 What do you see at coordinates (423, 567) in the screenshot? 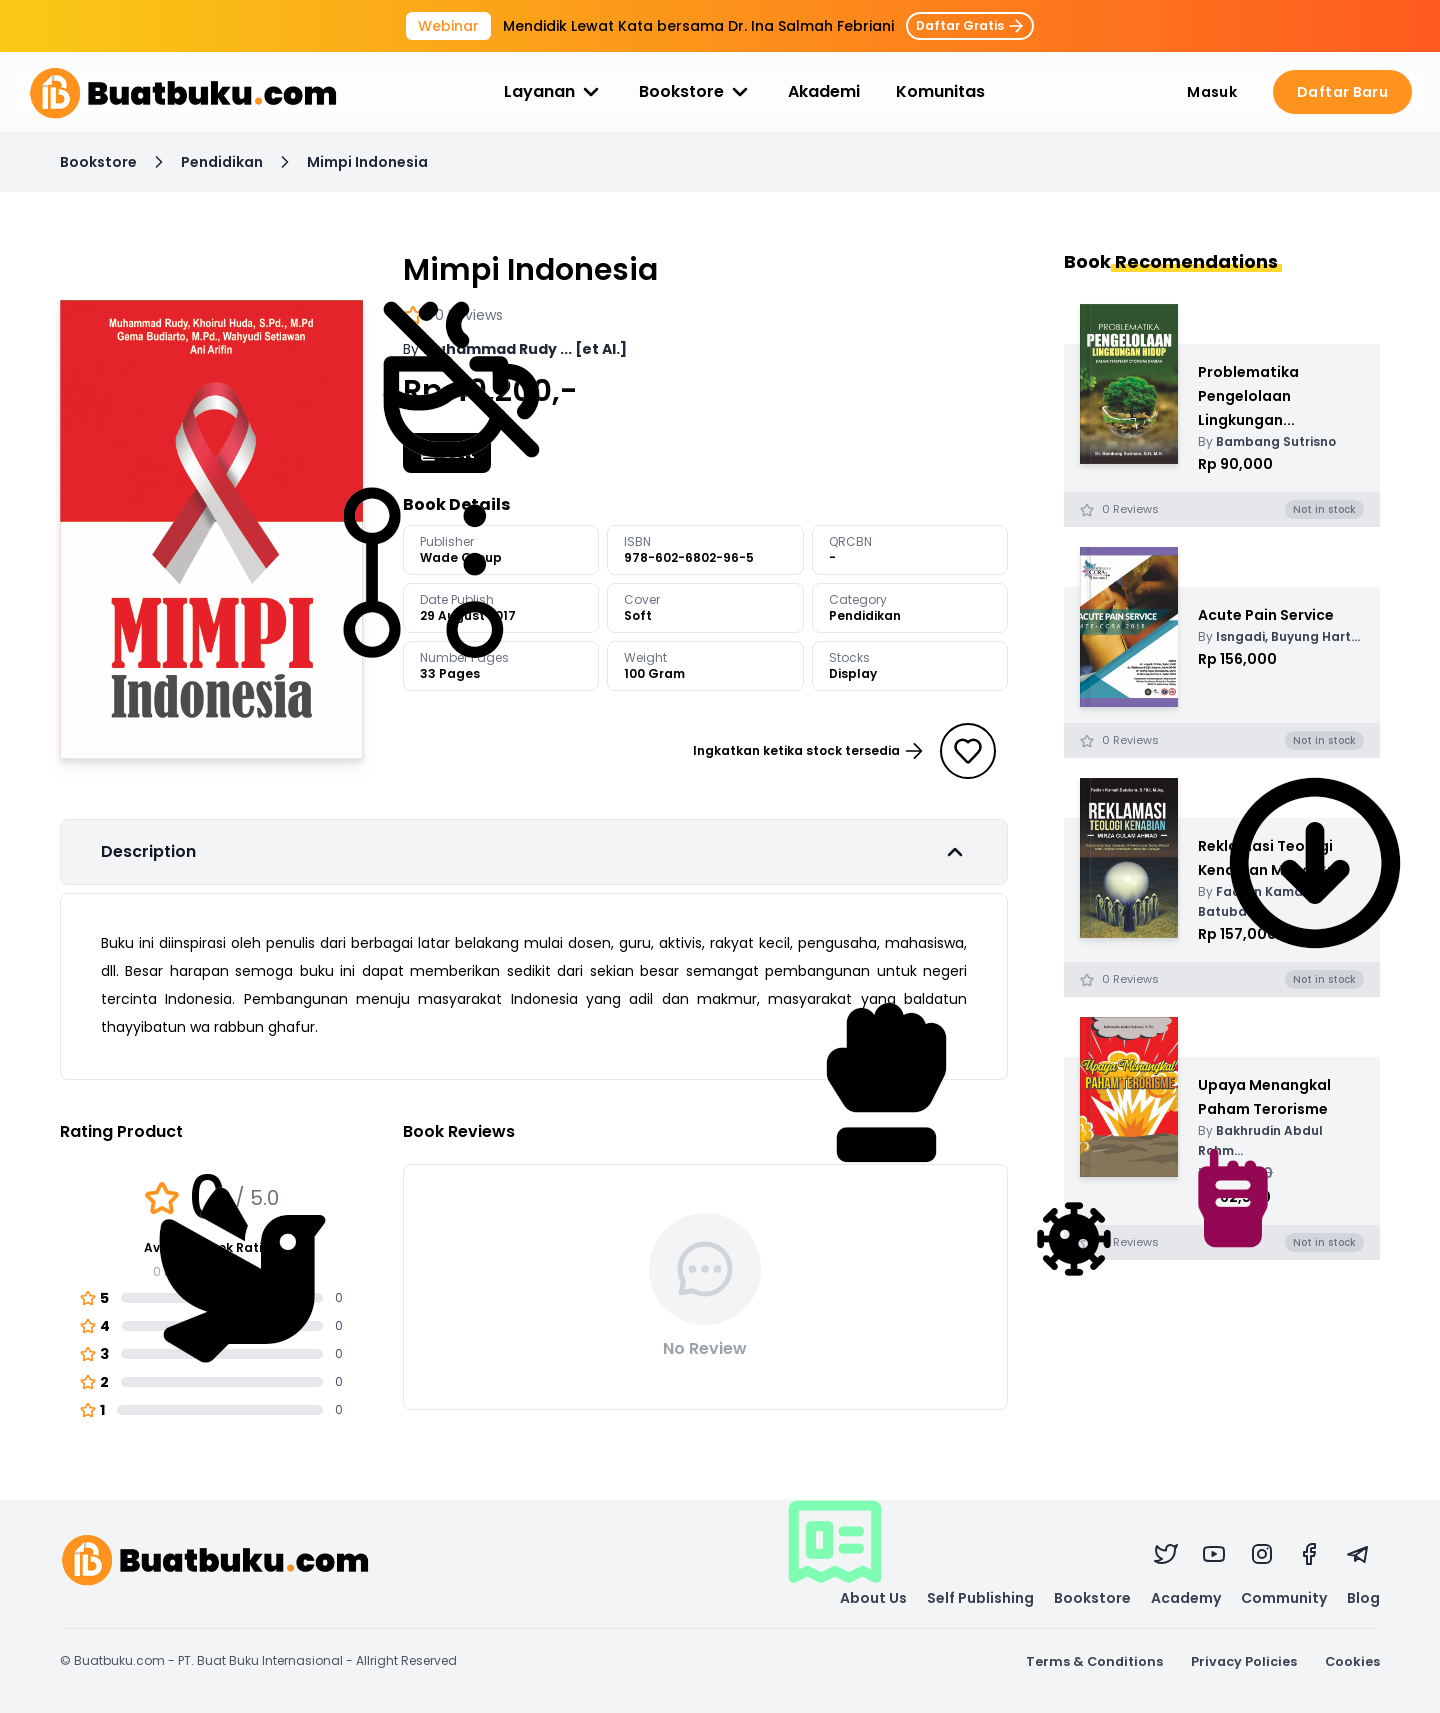
I see `draft pull request awaiting review` at bounding box center [423, 567].